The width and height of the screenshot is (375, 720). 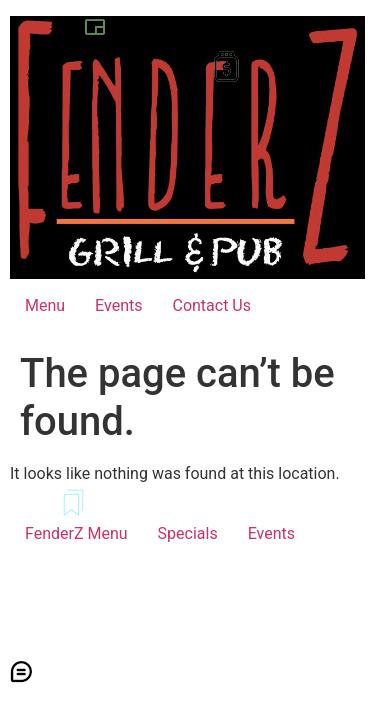 I want to click on open chat or messaging, so click(x=21, y=672).